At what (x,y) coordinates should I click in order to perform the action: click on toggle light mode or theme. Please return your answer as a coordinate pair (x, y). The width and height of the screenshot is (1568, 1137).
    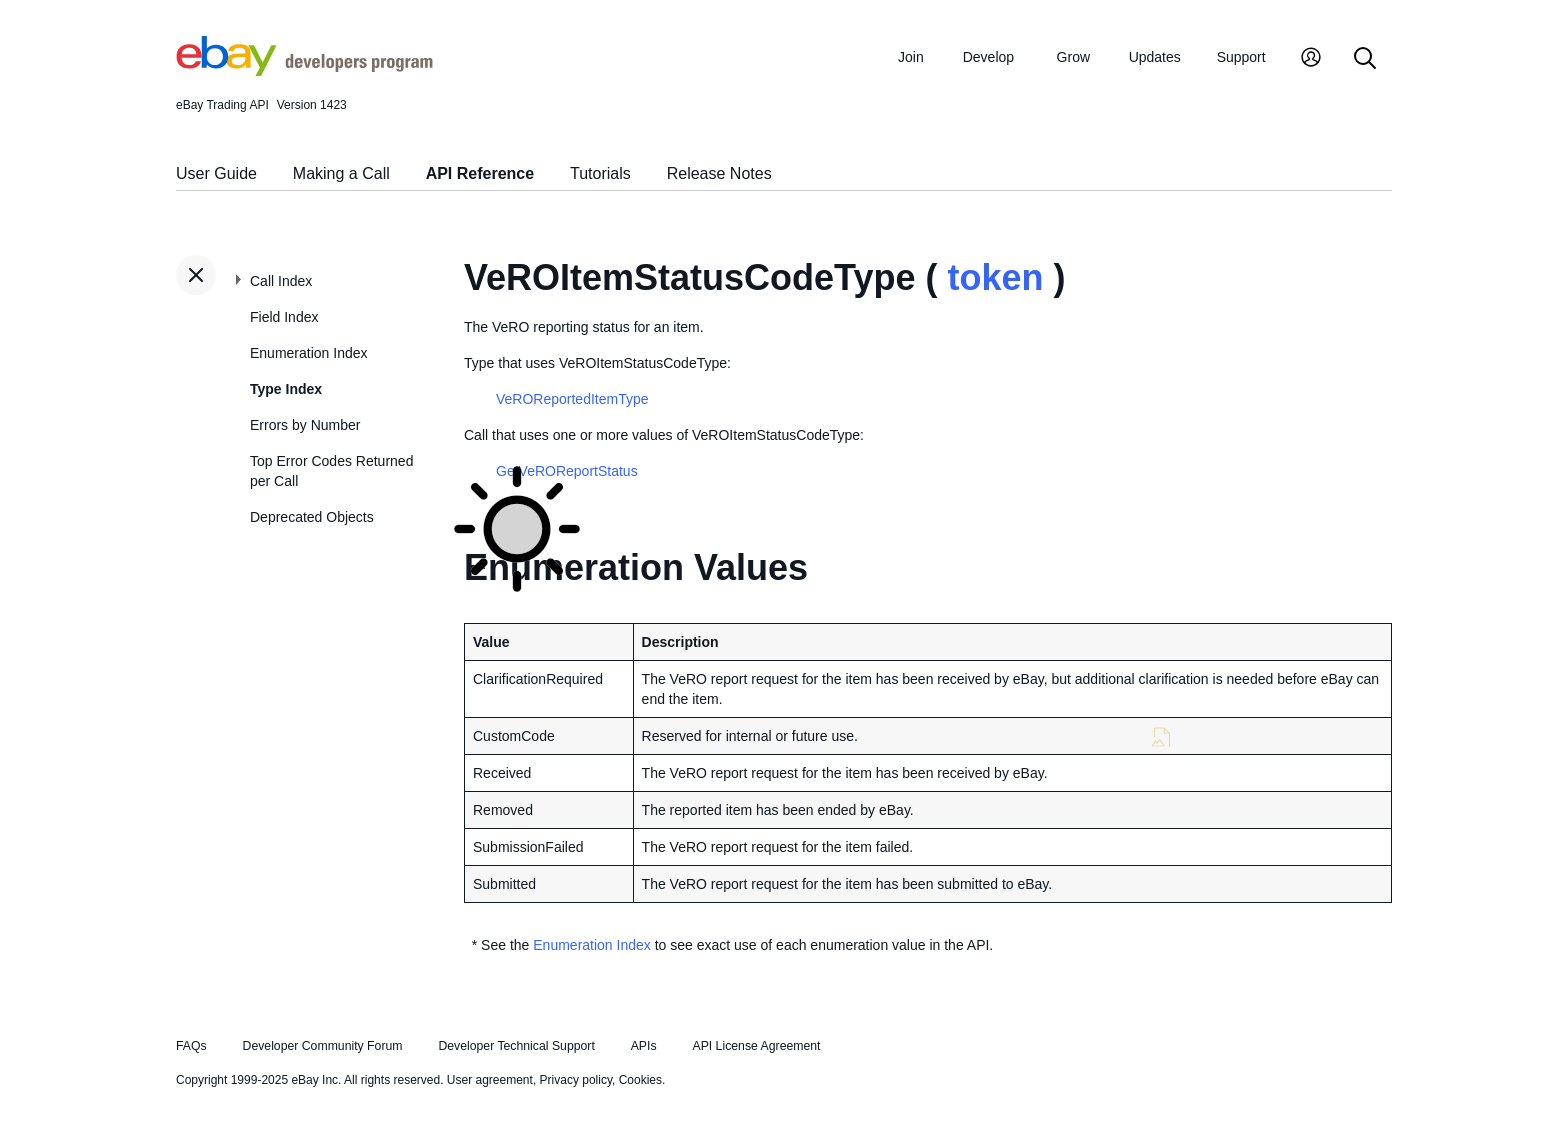
    Looking at the image, I should click on (517, 529).